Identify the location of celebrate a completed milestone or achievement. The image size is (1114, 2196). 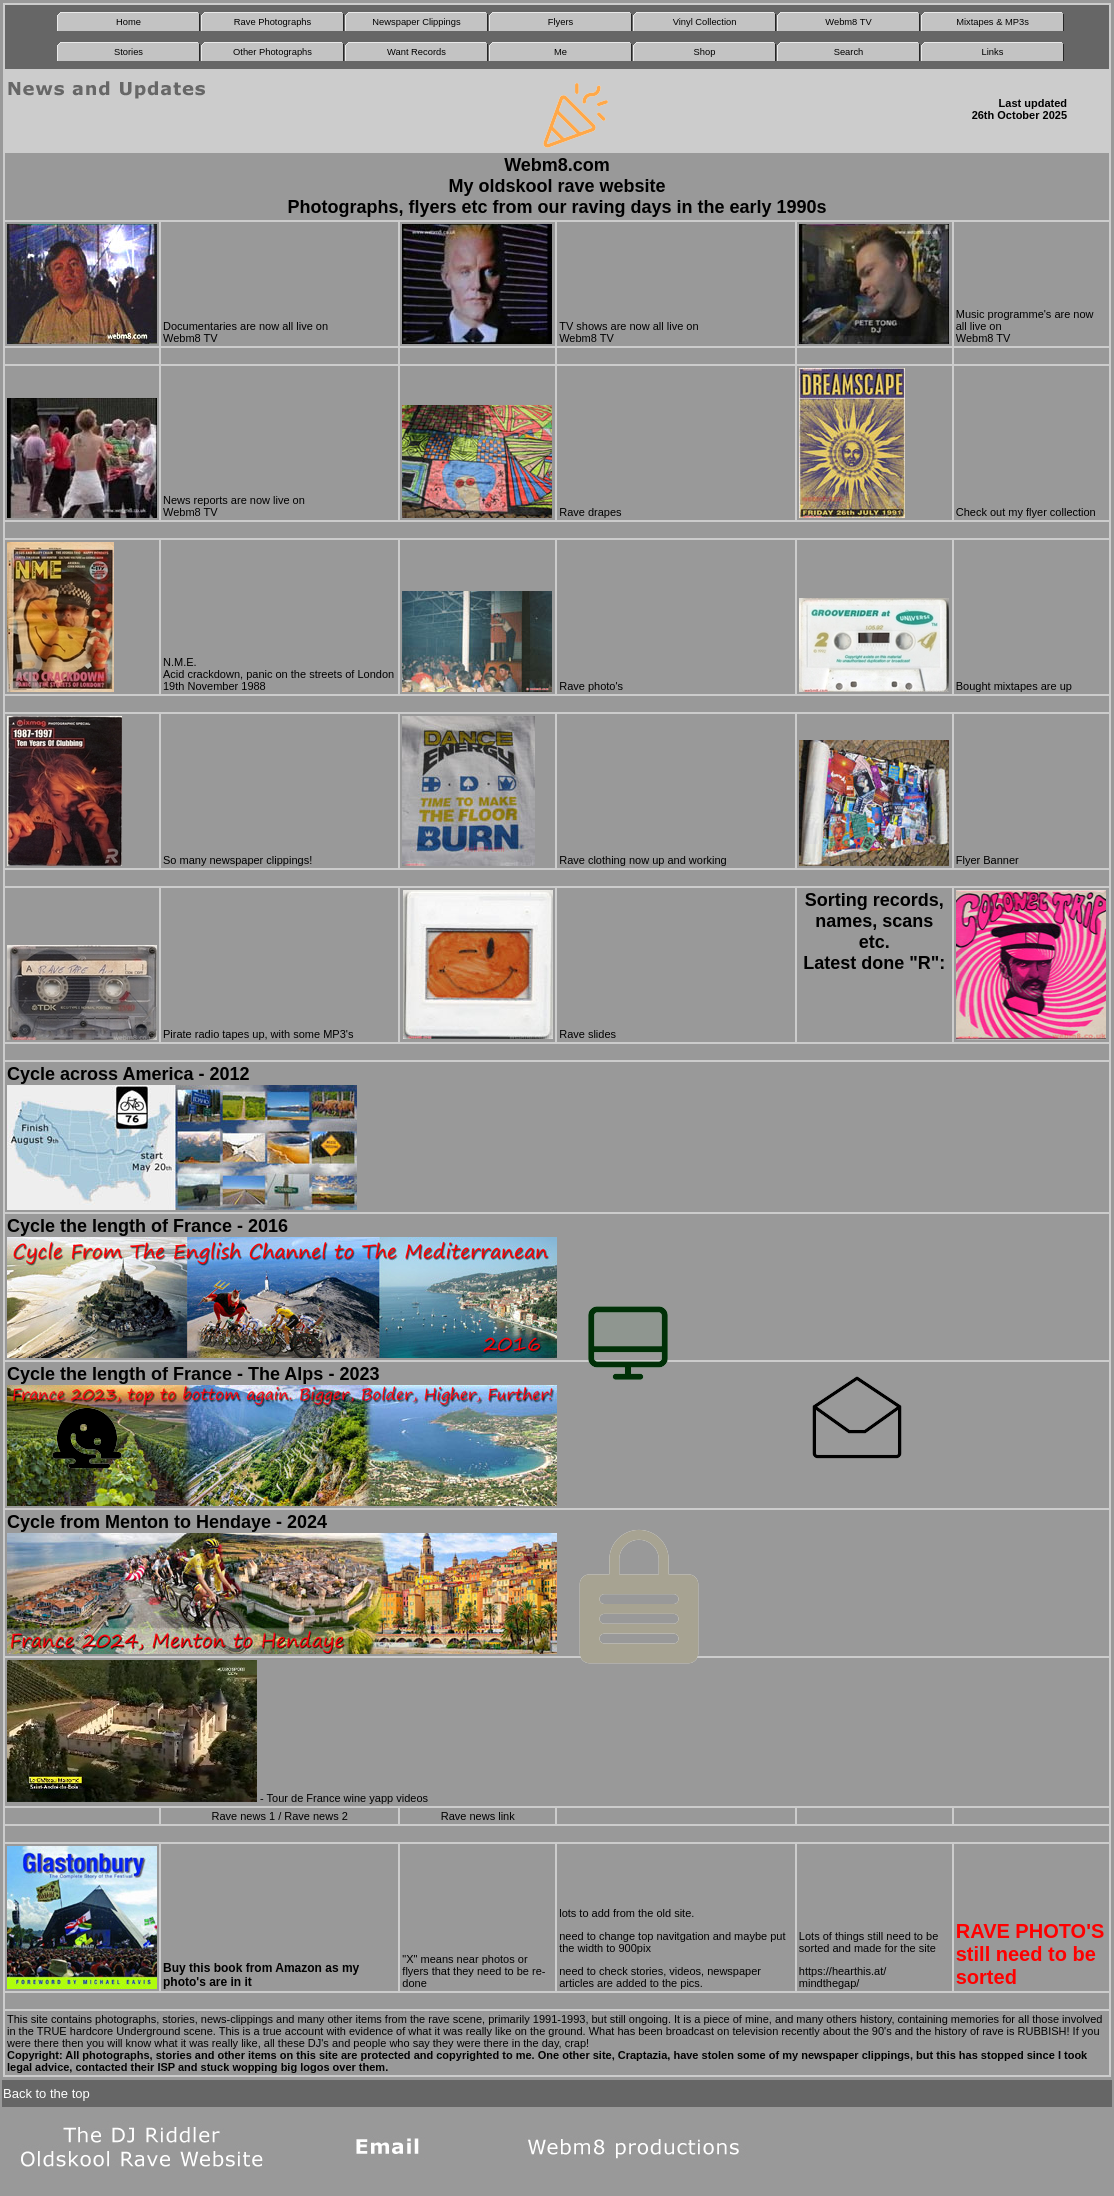
(572, 119).